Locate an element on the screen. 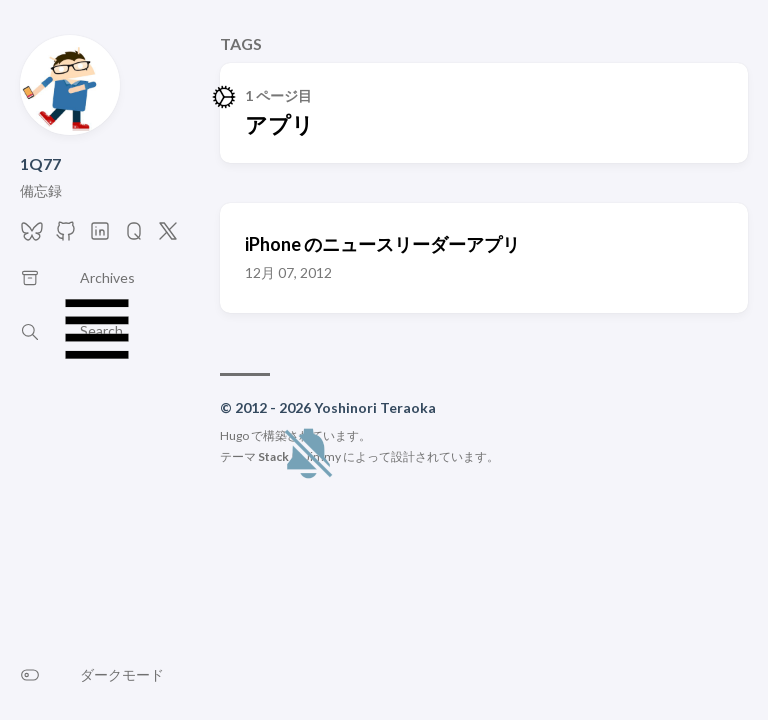  mute notifications is located at coordinates (308, 453).